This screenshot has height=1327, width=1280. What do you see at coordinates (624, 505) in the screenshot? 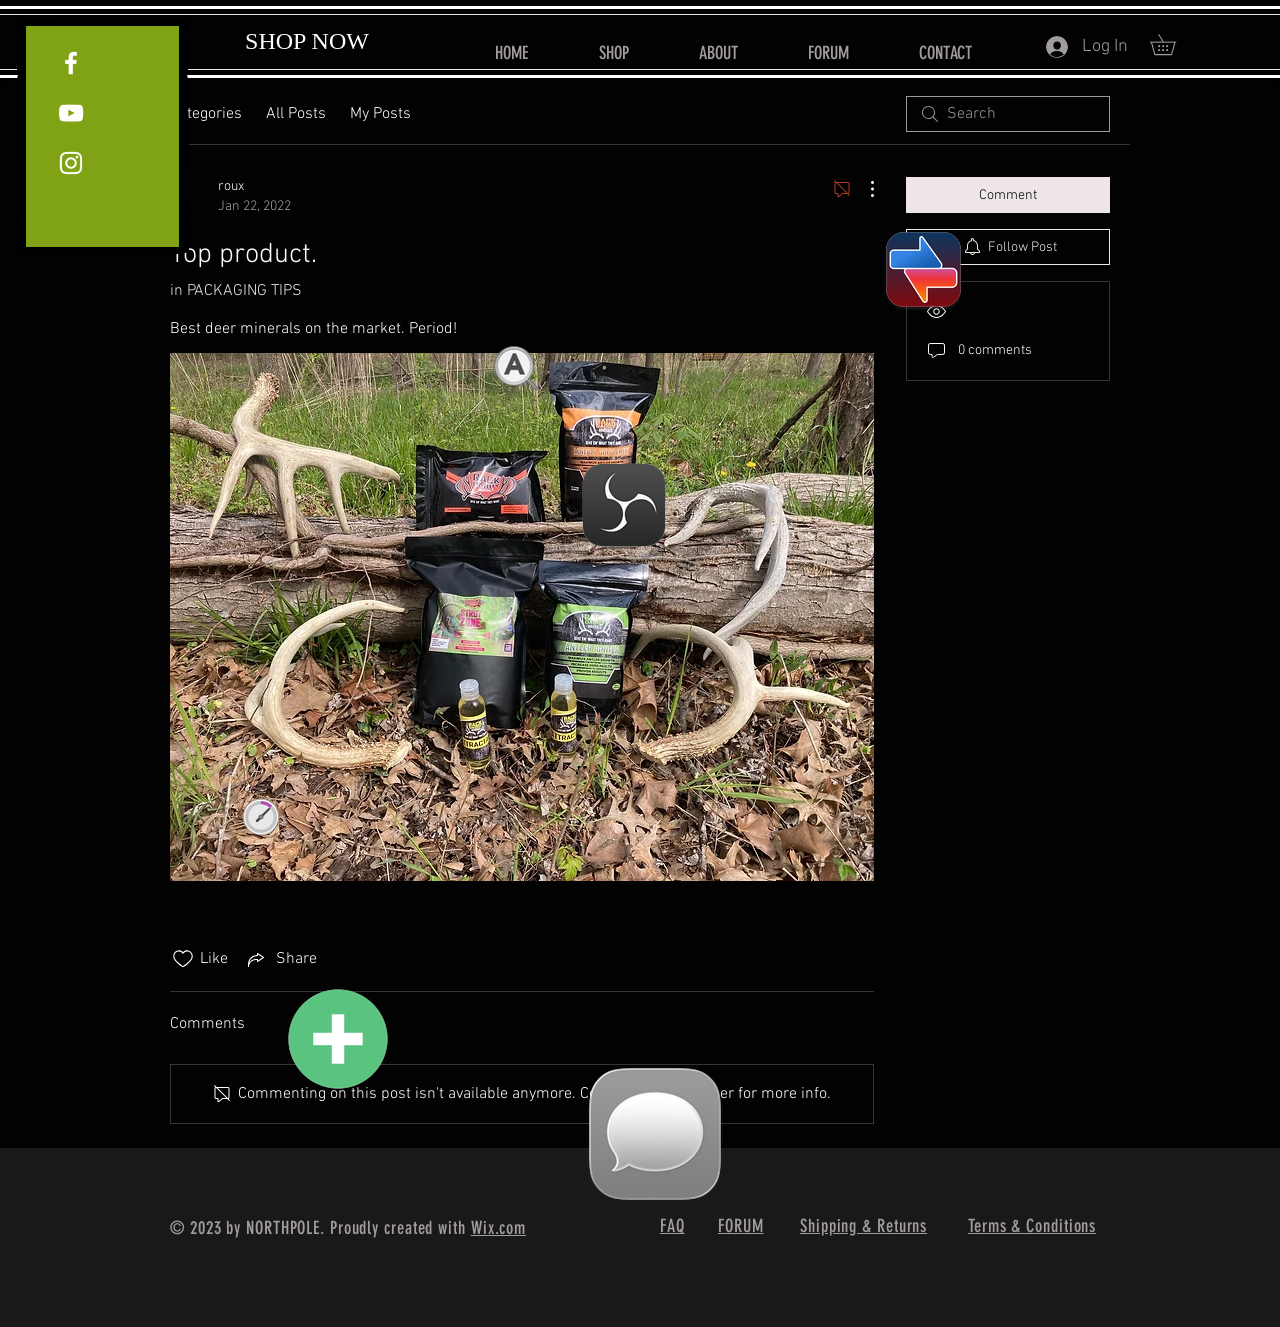
I see `open OBS Studio for screen recording and streaming` at bounding box center [624, 505].